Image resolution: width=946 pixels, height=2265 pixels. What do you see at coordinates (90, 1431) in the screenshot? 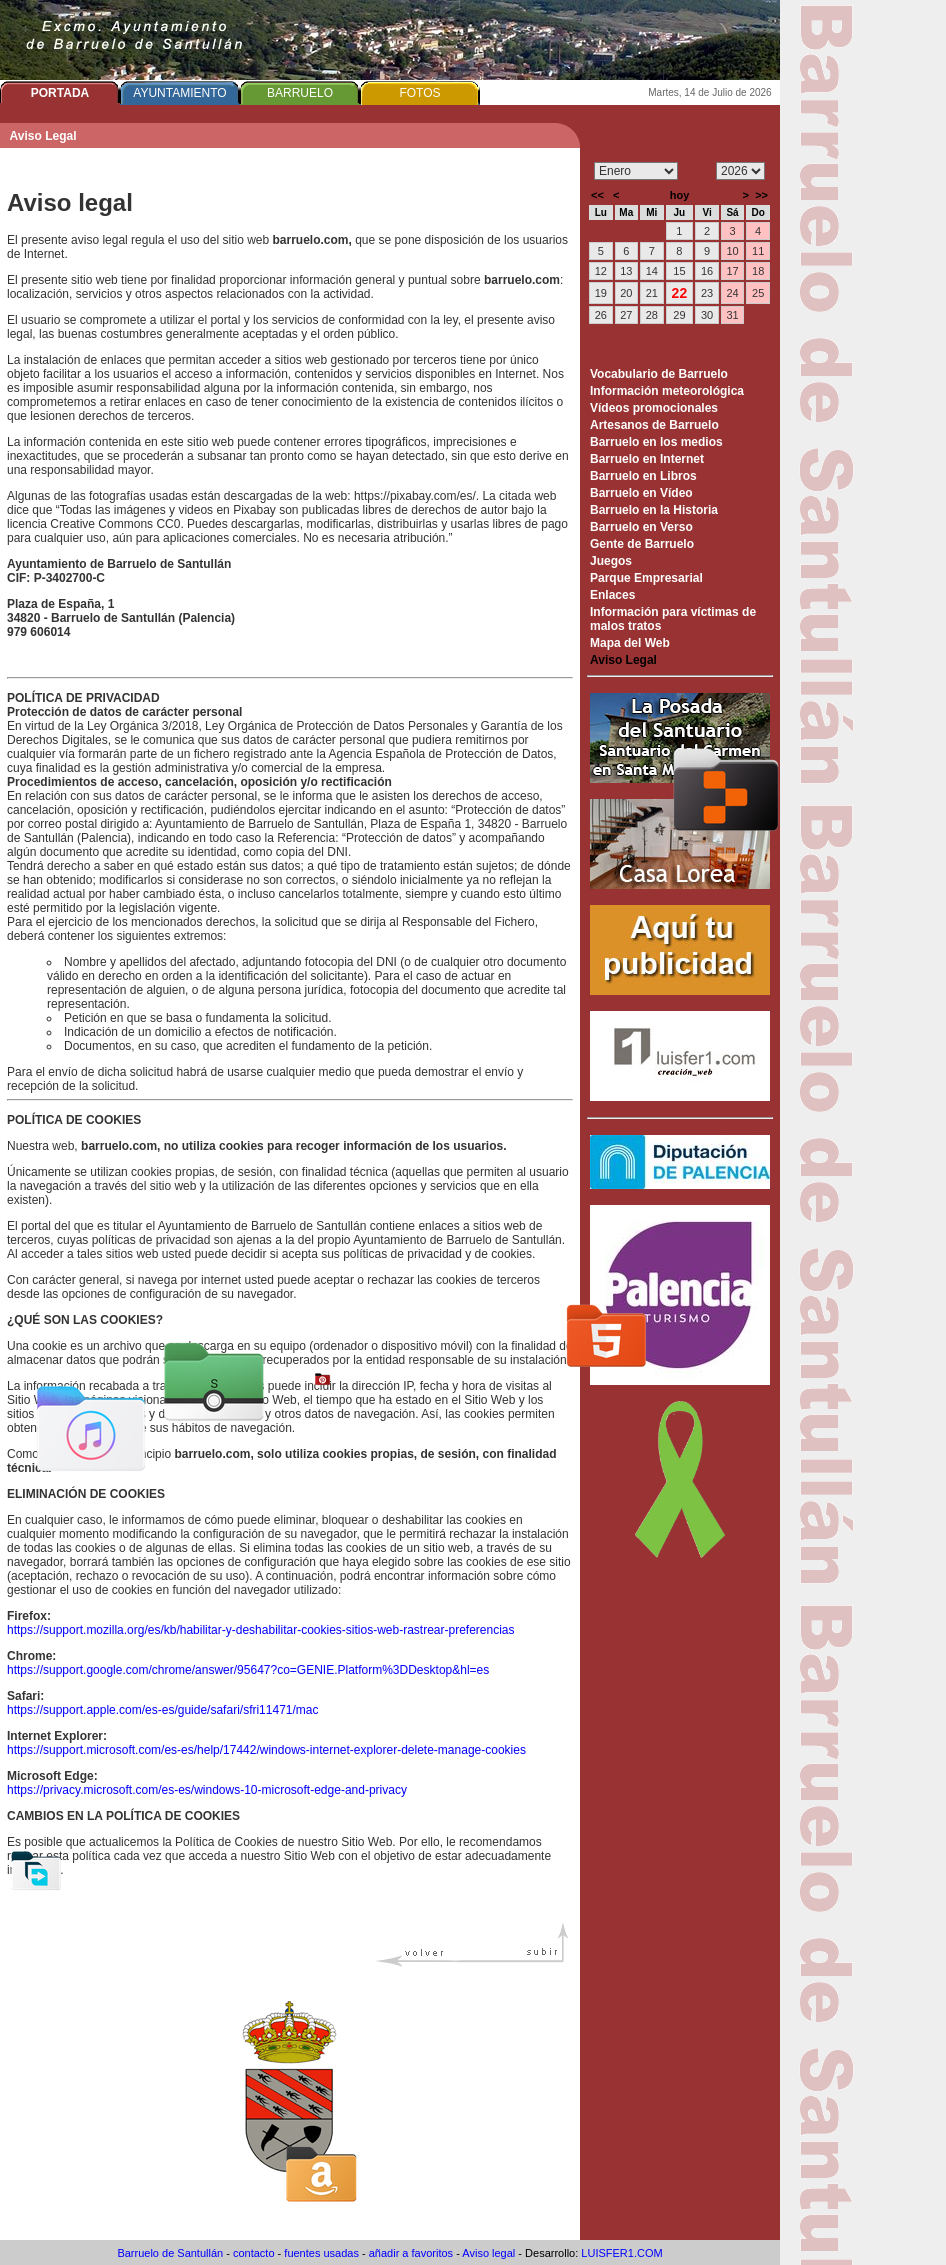
I see `open folder containing apple music files` at bounding box center [90, 1431].